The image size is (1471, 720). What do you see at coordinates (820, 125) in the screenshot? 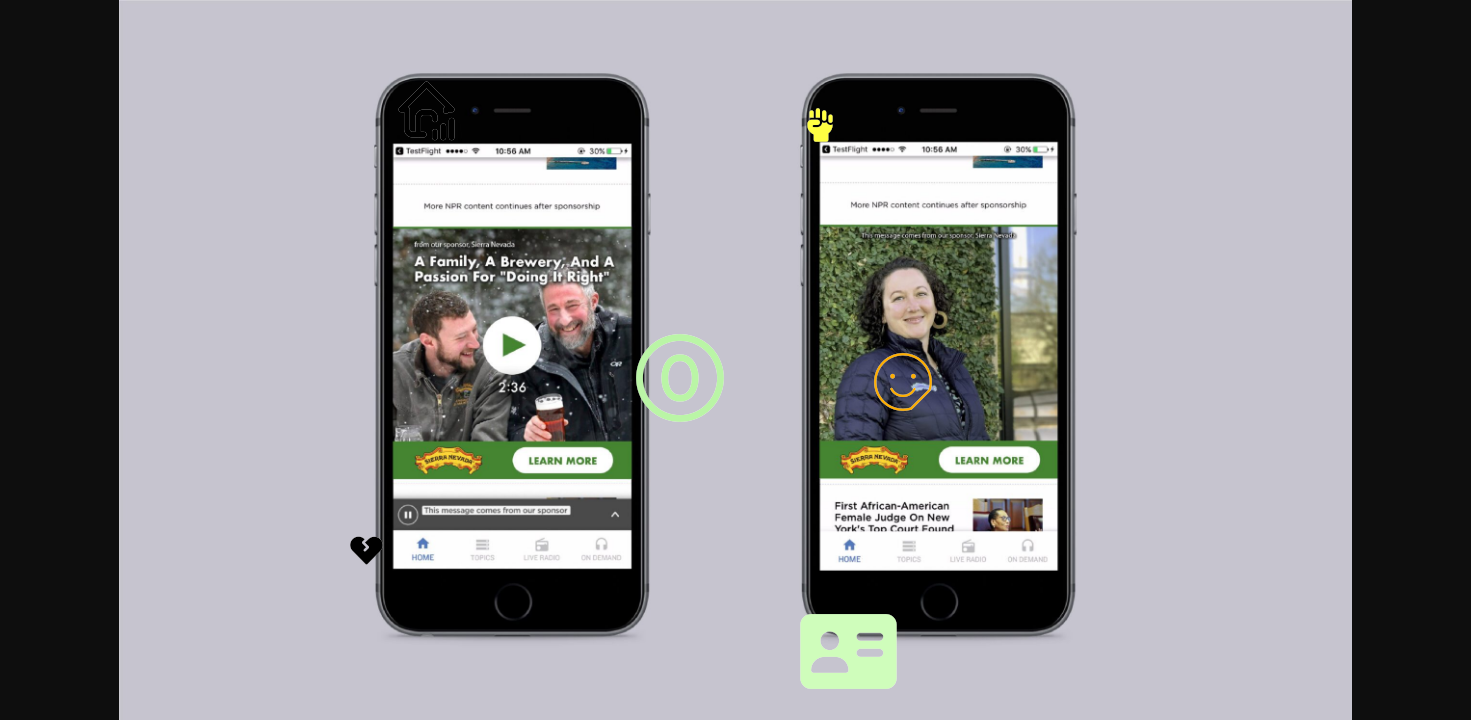
I see `show solidarity or support for a cause` at bounding box center [820, 125].